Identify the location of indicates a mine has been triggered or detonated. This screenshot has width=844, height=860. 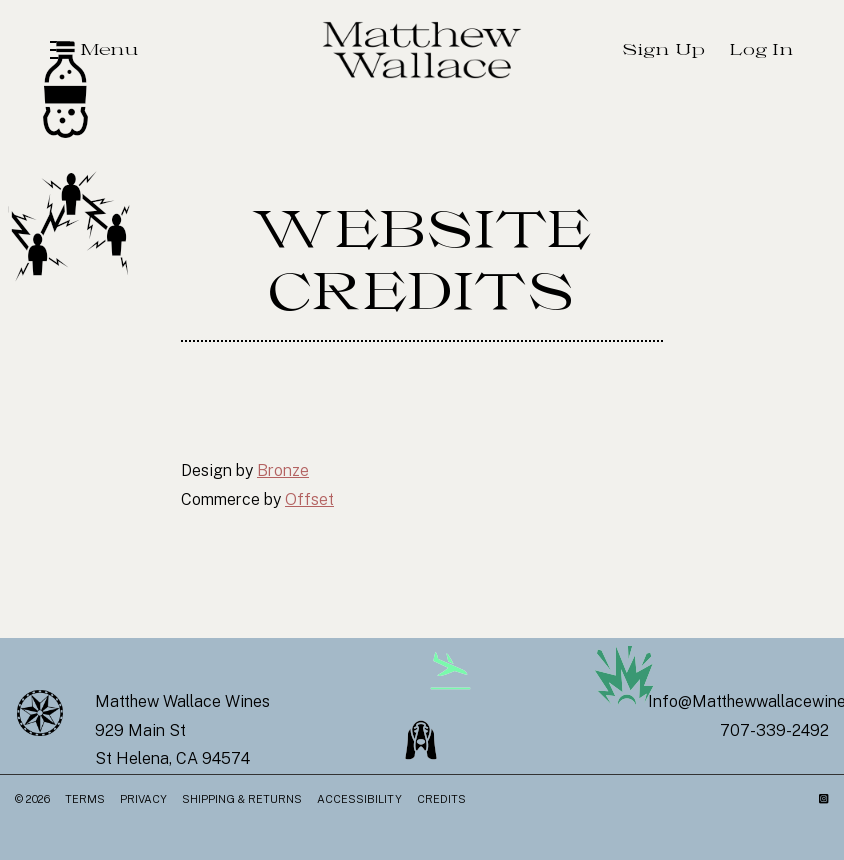
(624, 676).